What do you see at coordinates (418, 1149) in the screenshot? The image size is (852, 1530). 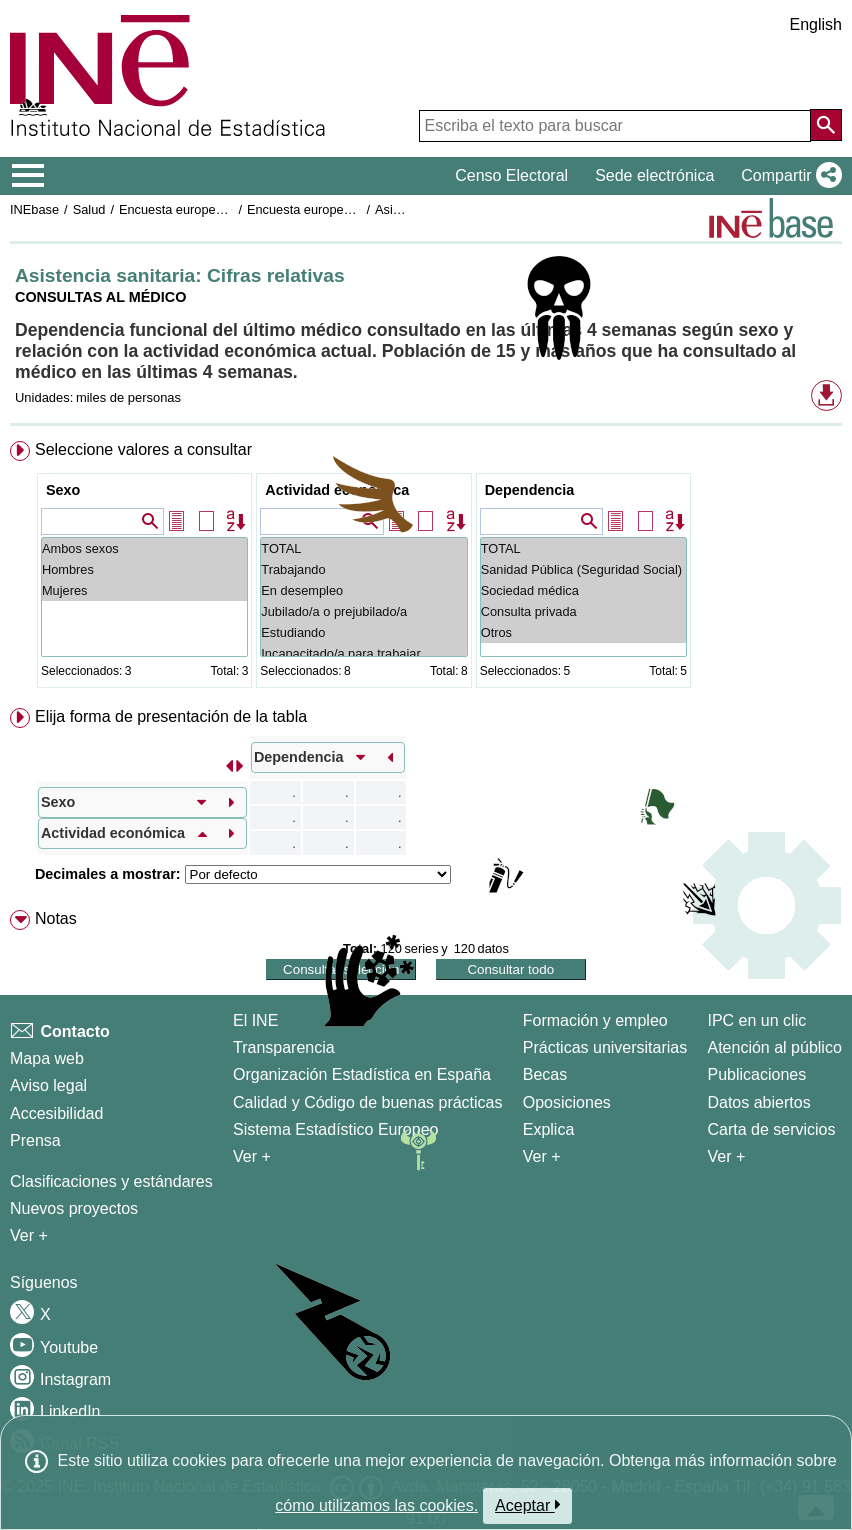 I see `access boss level or final challenge` at bounding box center [418, 1149].